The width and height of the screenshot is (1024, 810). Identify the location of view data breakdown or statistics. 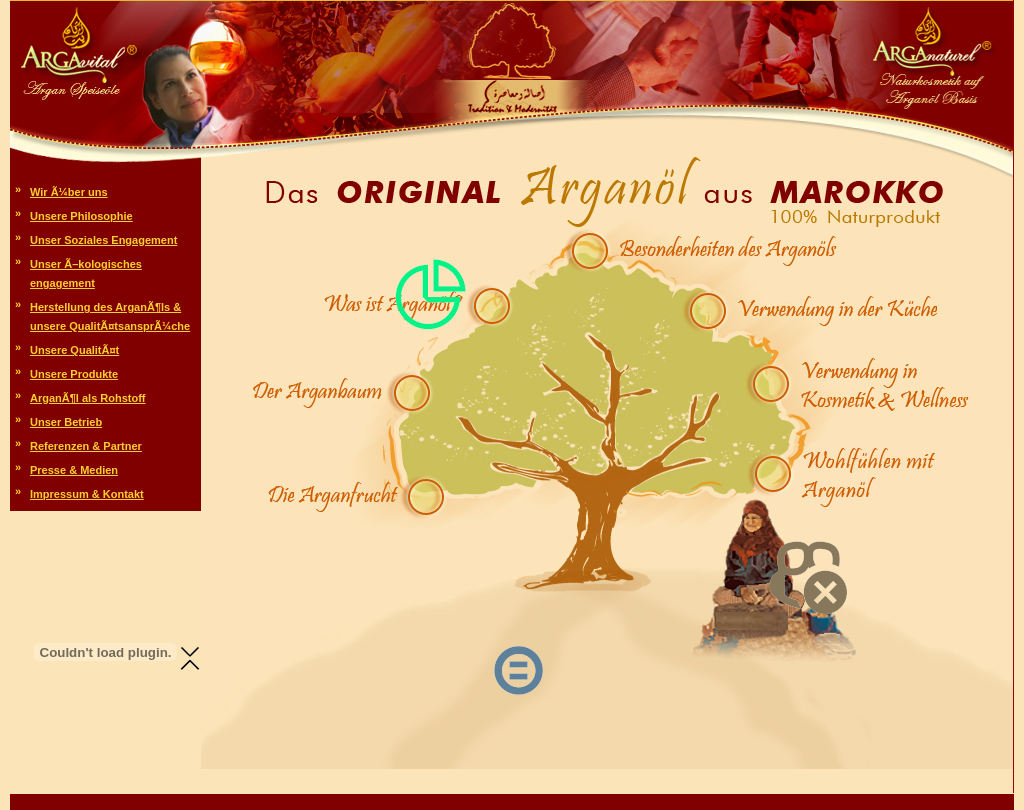
(428, 297).